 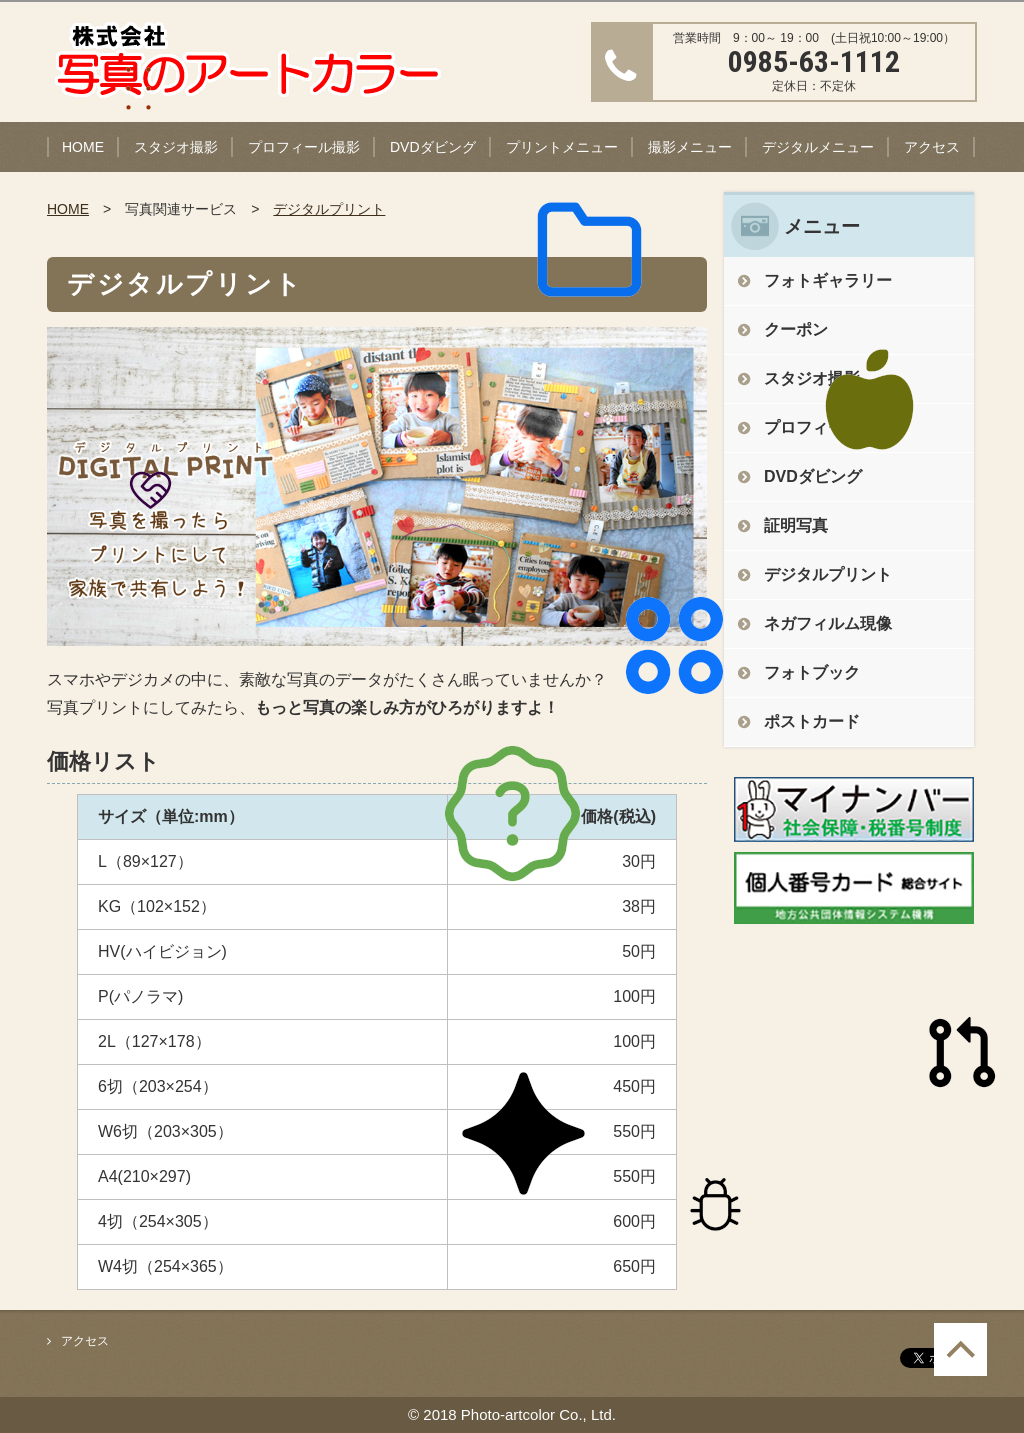 I want to click on indicates unverified status or identity, so click(x=512, y=813).